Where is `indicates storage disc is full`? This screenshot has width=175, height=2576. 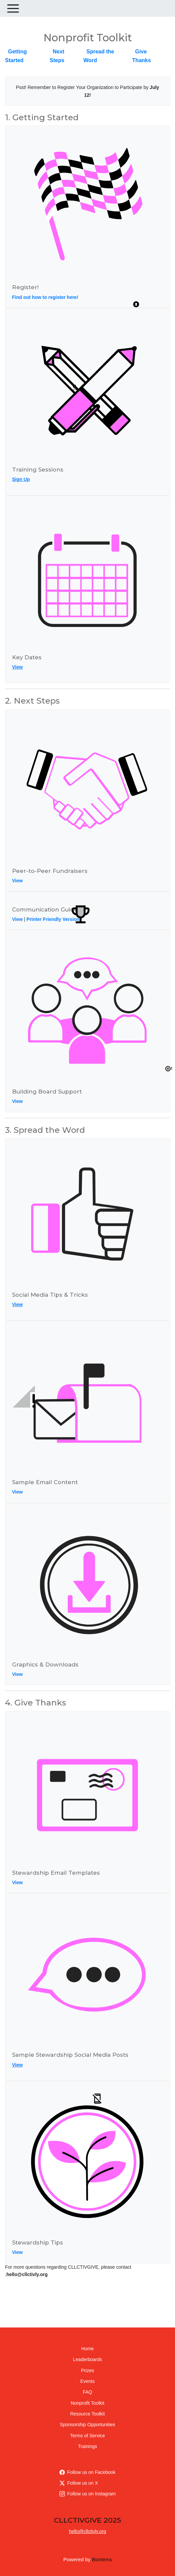 indicates storage disc is full is located at coordinates (169, 1069).